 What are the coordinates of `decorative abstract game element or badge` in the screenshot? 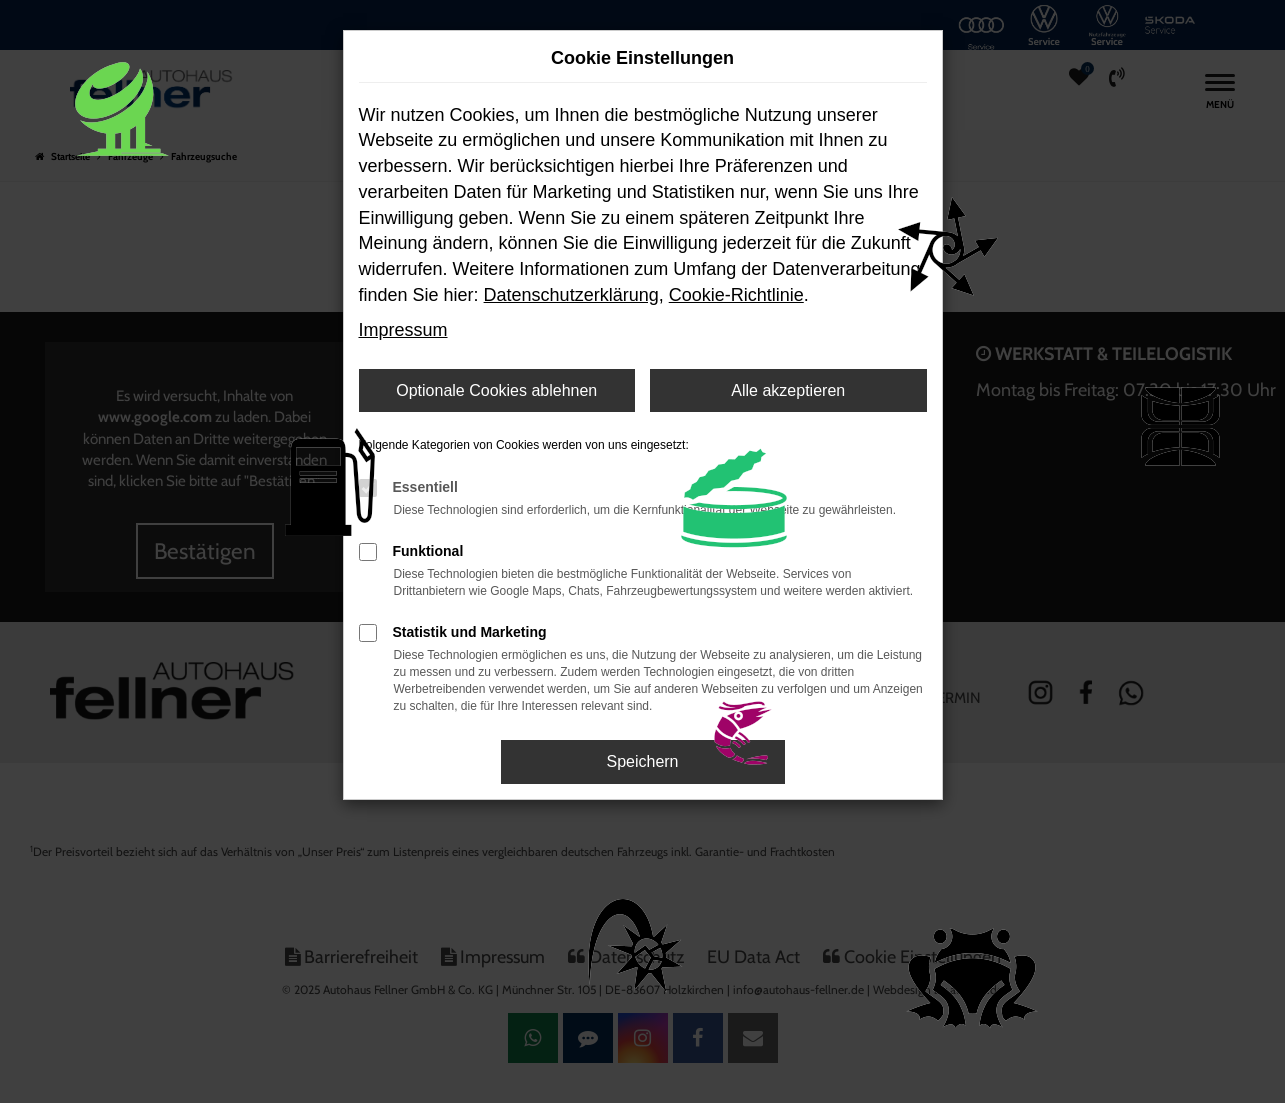 It's located at (1180, 426).